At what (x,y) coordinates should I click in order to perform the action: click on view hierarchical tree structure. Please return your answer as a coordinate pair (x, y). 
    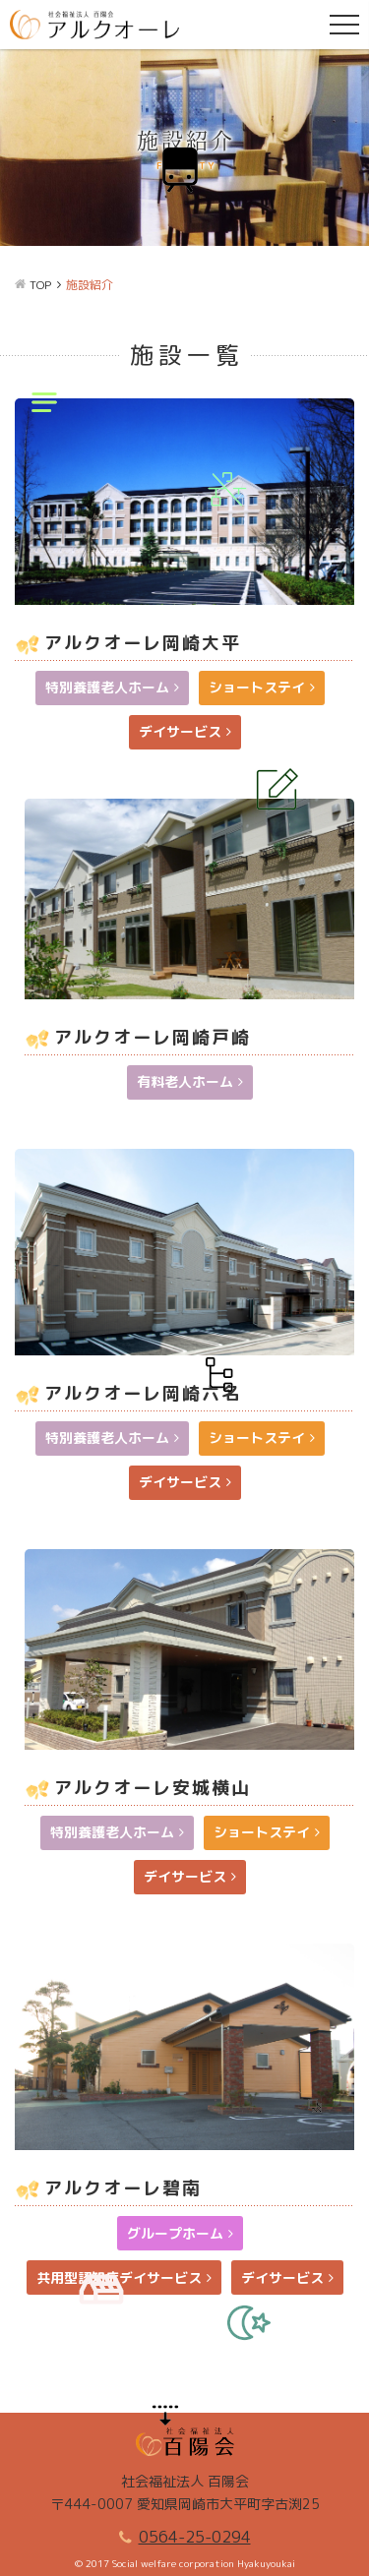
    Looking at the image, I should click on (217, 1374).